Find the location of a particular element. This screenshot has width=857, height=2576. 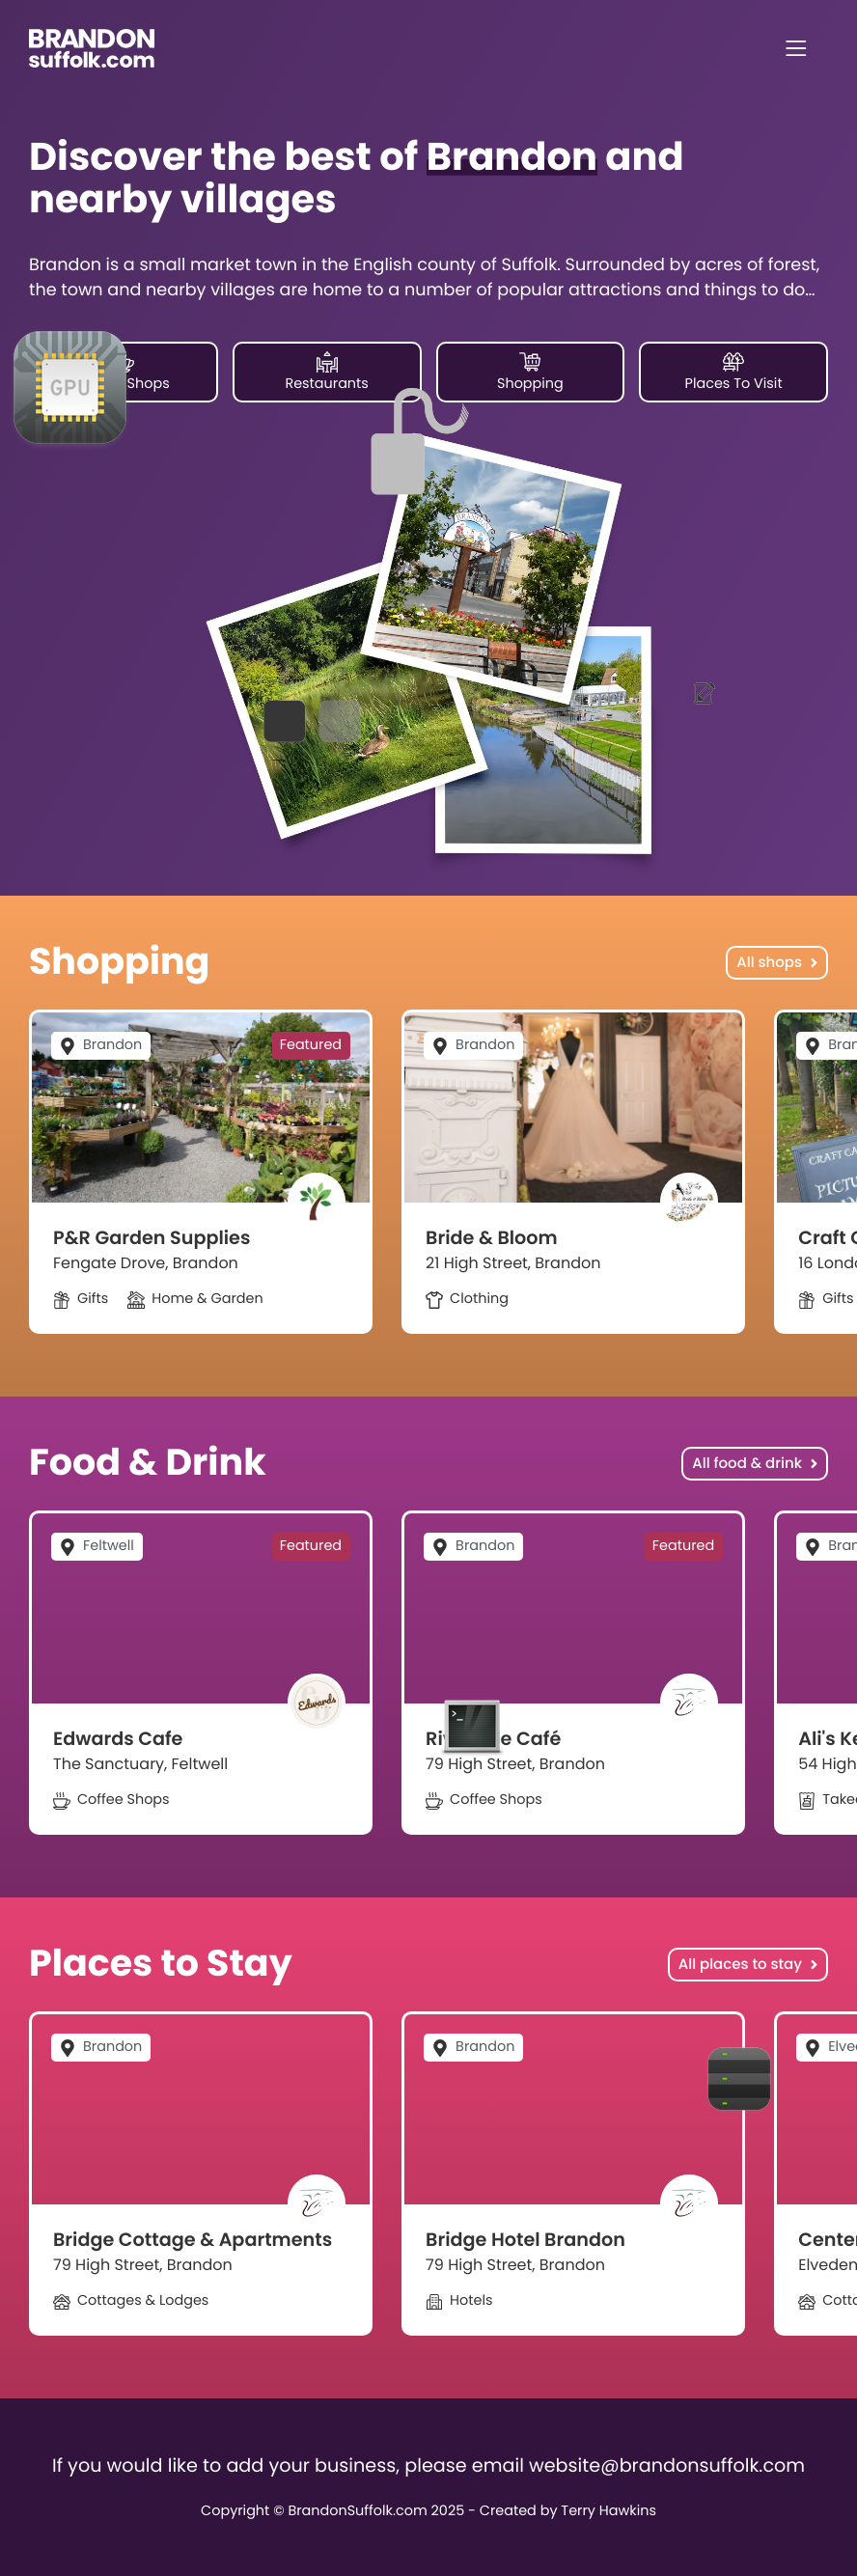

open graphics card driver settings is located at coordinates (69, 387).